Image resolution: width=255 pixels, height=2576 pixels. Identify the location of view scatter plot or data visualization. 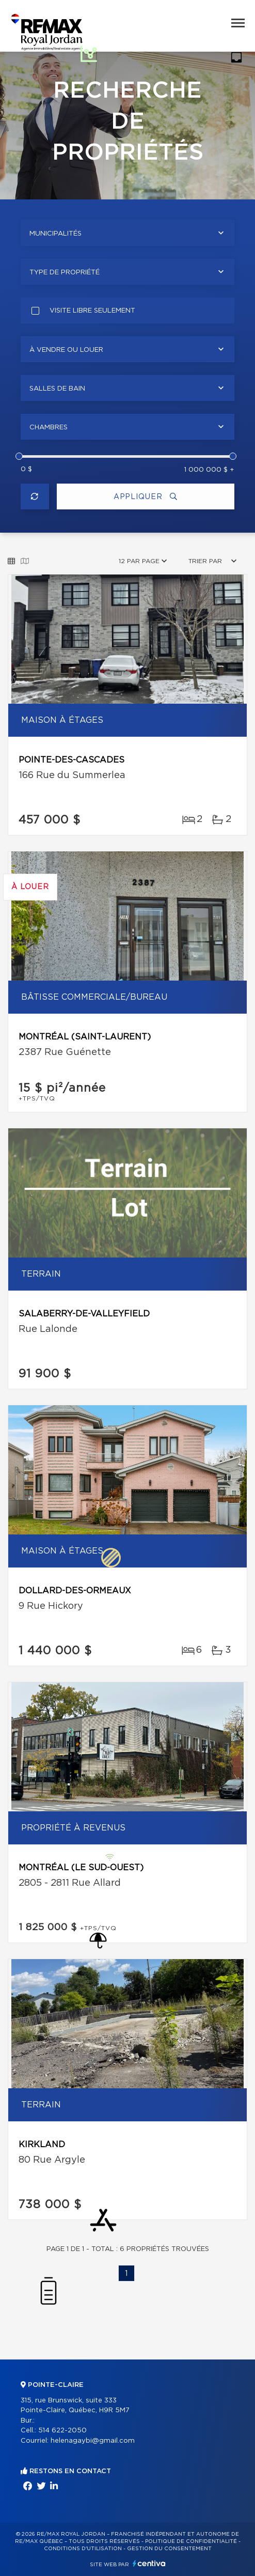
(89, 54).